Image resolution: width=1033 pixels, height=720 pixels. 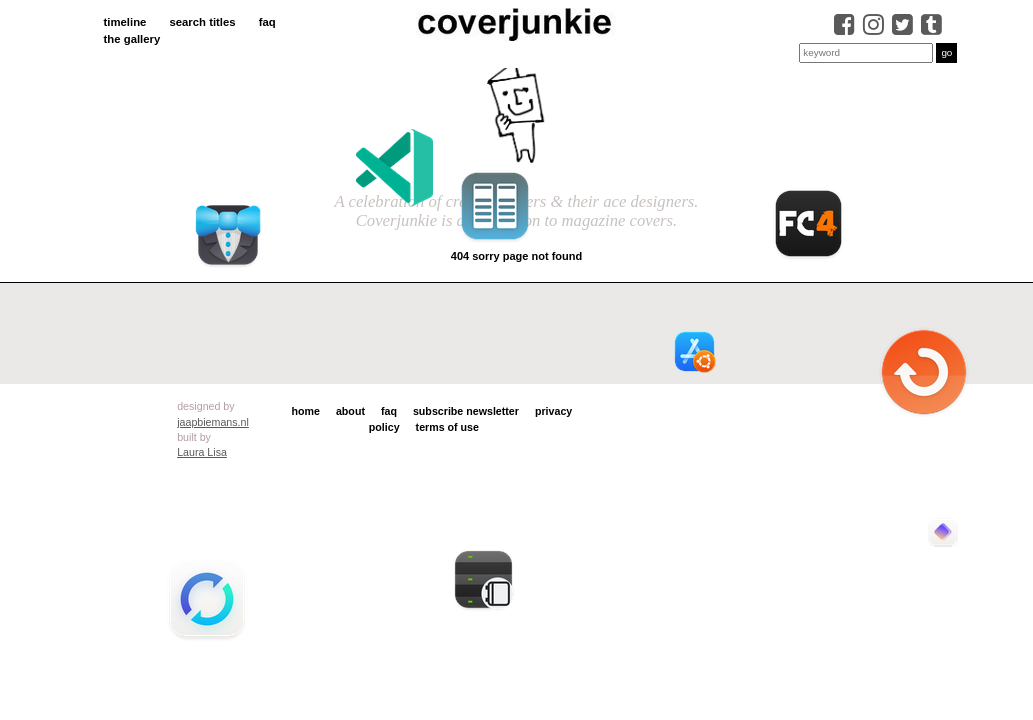 I want to click on open butler app, so click(x=228, y=235).